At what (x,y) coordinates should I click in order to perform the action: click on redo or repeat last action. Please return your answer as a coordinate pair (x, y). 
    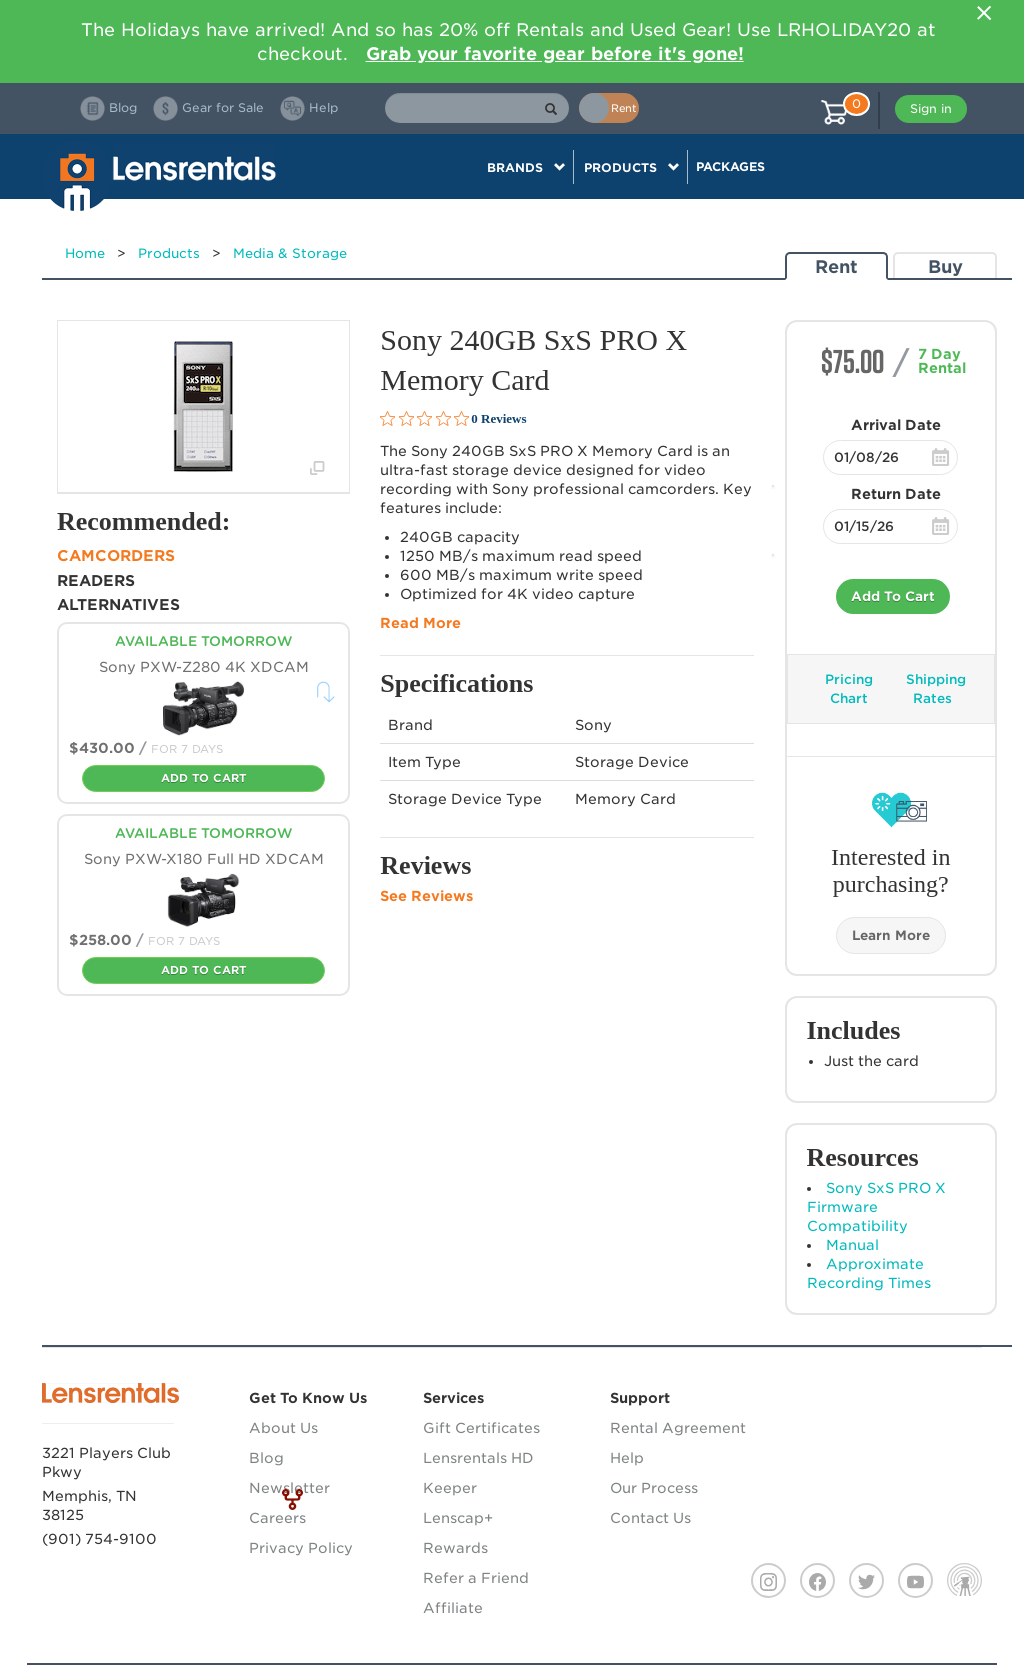
    Looking at the image, I should click on (325, 692).